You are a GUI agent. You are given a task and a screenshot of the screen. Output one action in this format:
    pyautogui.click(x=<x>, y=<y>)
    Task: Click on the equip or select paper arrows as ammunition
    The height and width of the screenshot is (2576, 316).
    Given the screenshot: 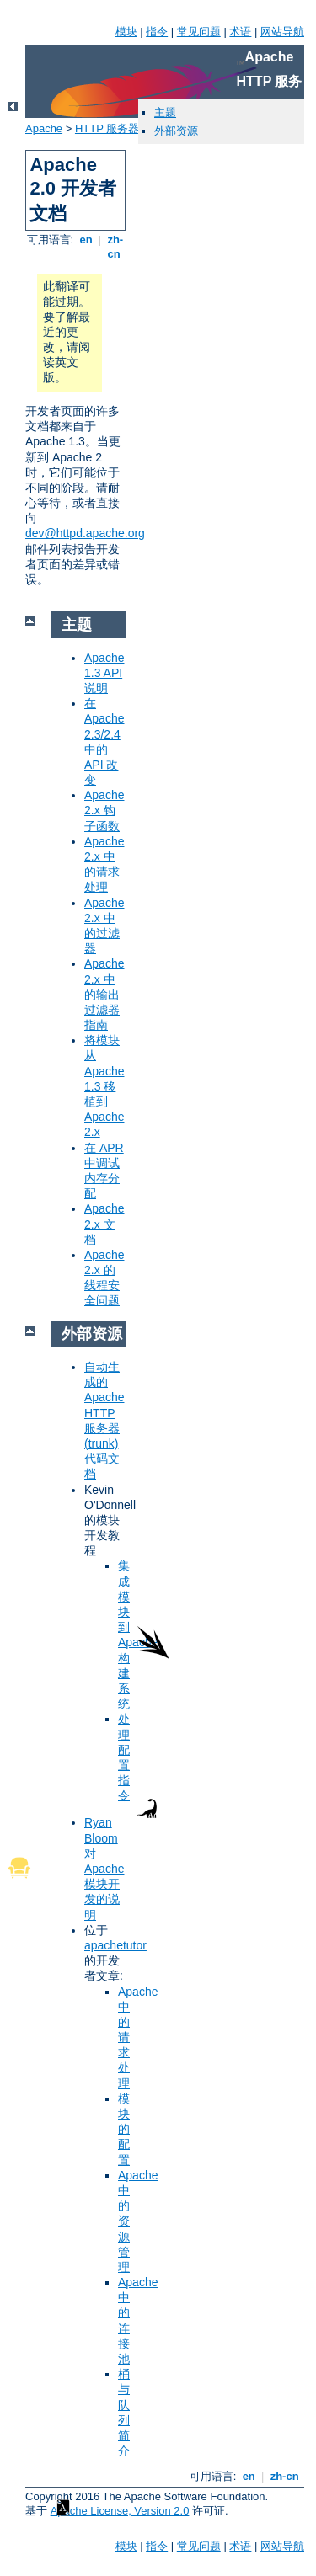 What is the action you would take?
    pyautogui.click(x=153, y=1642)
    